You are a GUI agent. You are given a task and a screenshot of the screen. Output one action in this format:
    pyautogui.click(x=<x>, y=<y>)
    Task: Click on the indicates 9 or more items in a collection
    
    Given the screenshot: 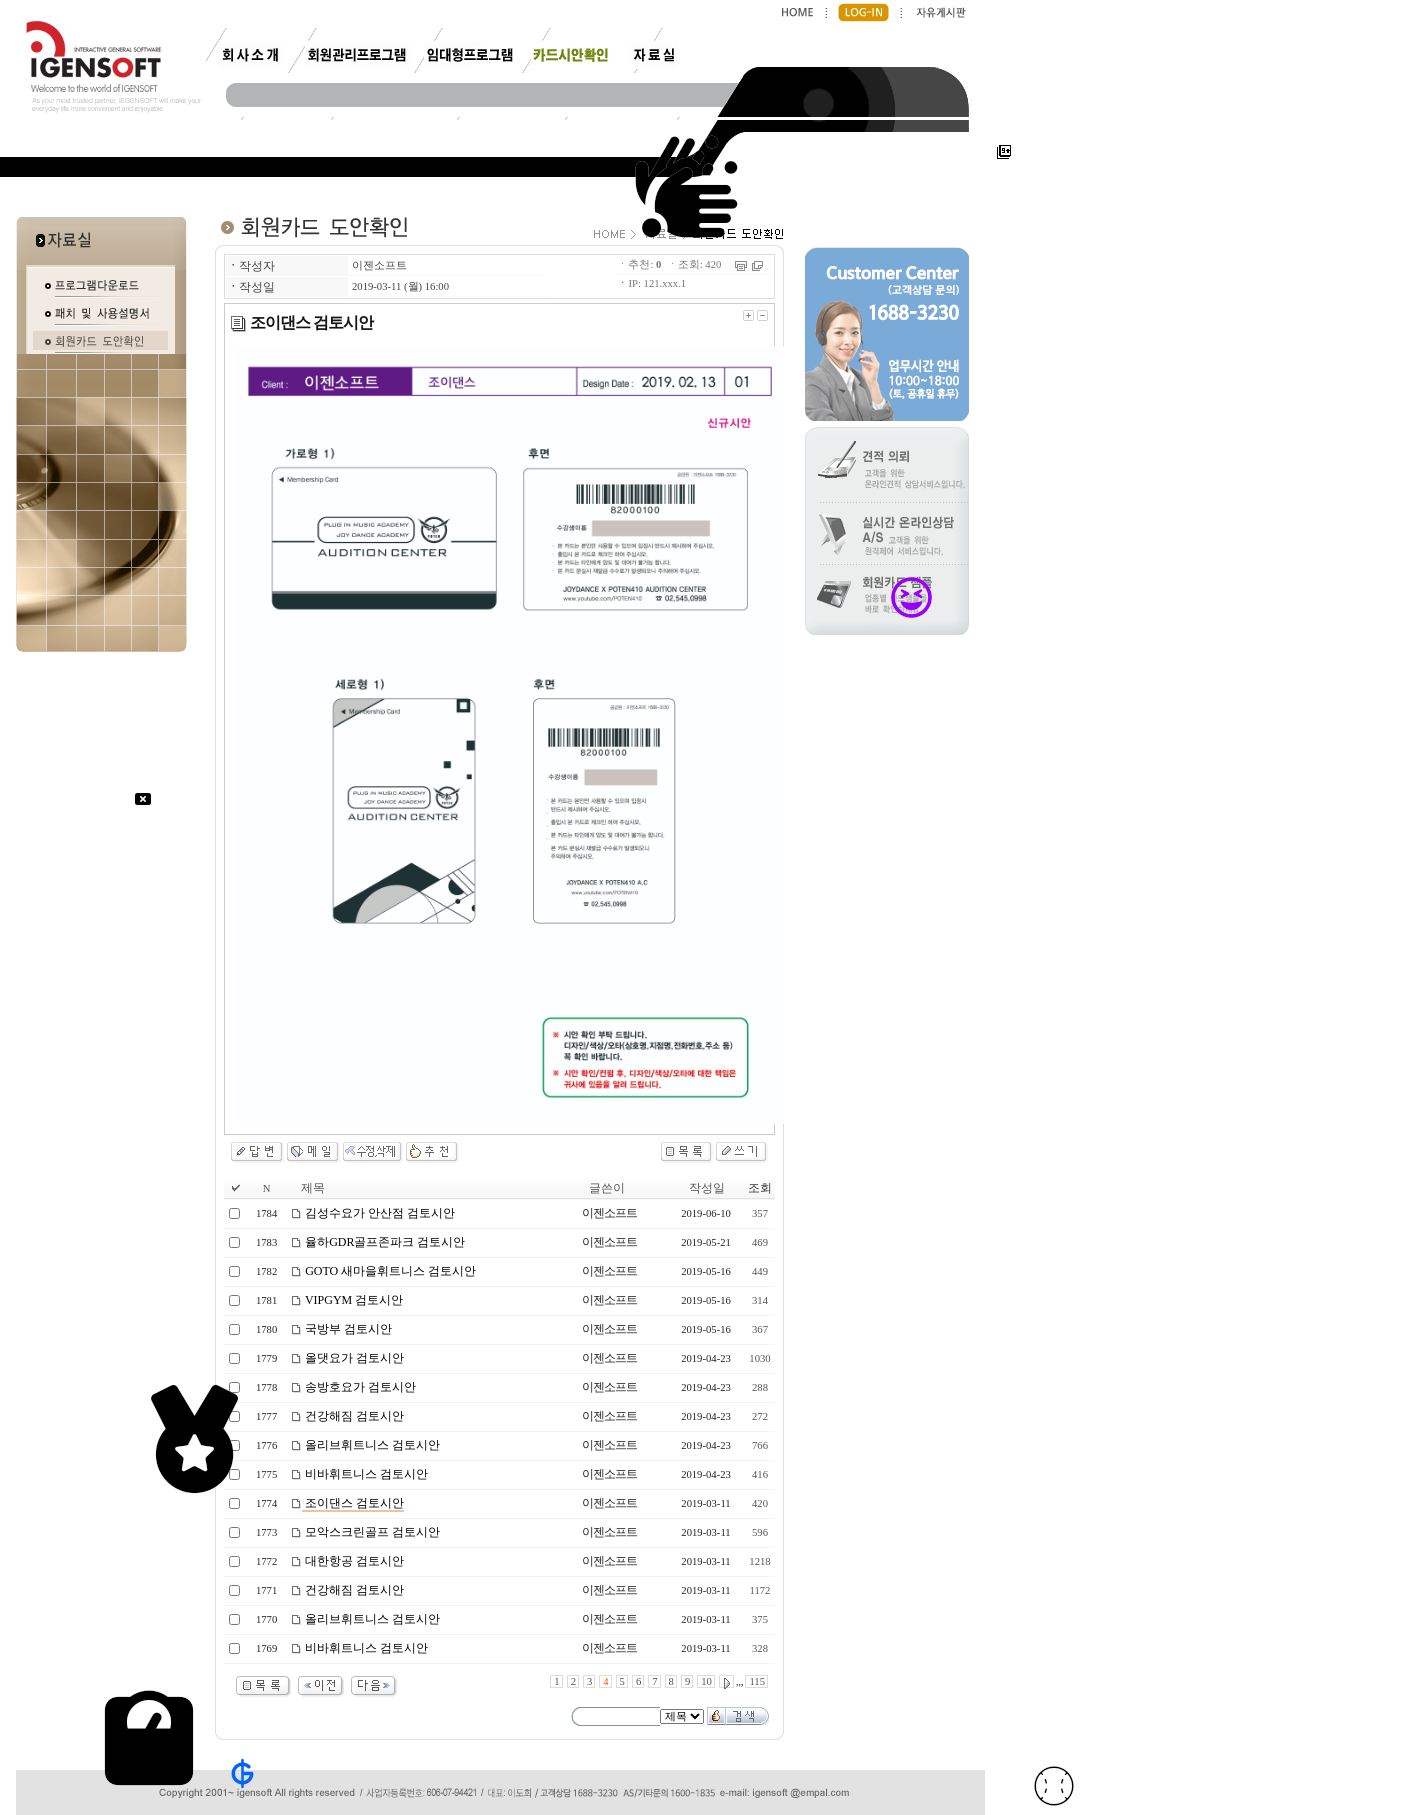 What is the action you would take?
    pyautogui.click(x=1004, y=152)
    